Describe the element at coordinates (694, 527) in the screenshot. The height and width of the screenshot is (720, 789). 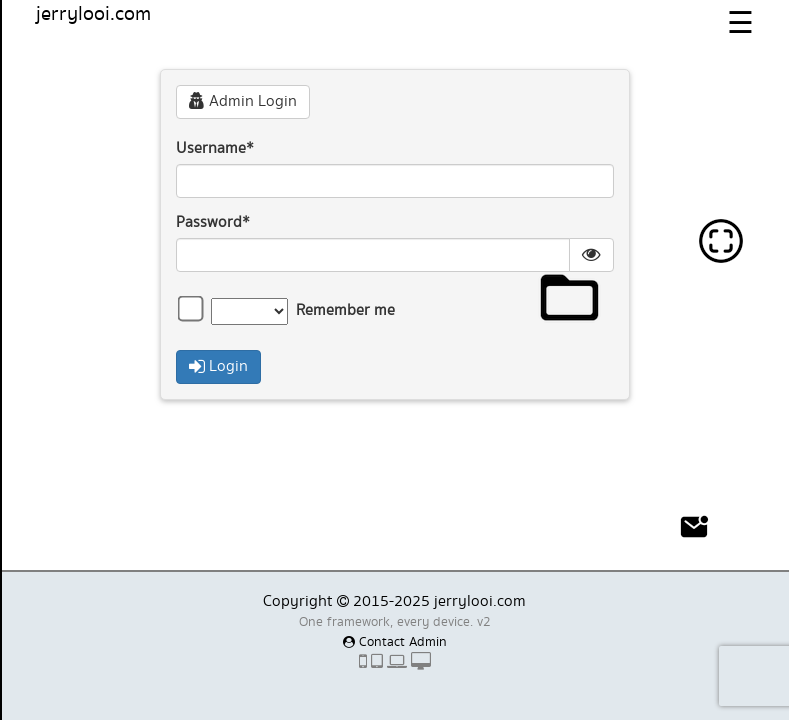
I see `indicates new unread email` at that location.